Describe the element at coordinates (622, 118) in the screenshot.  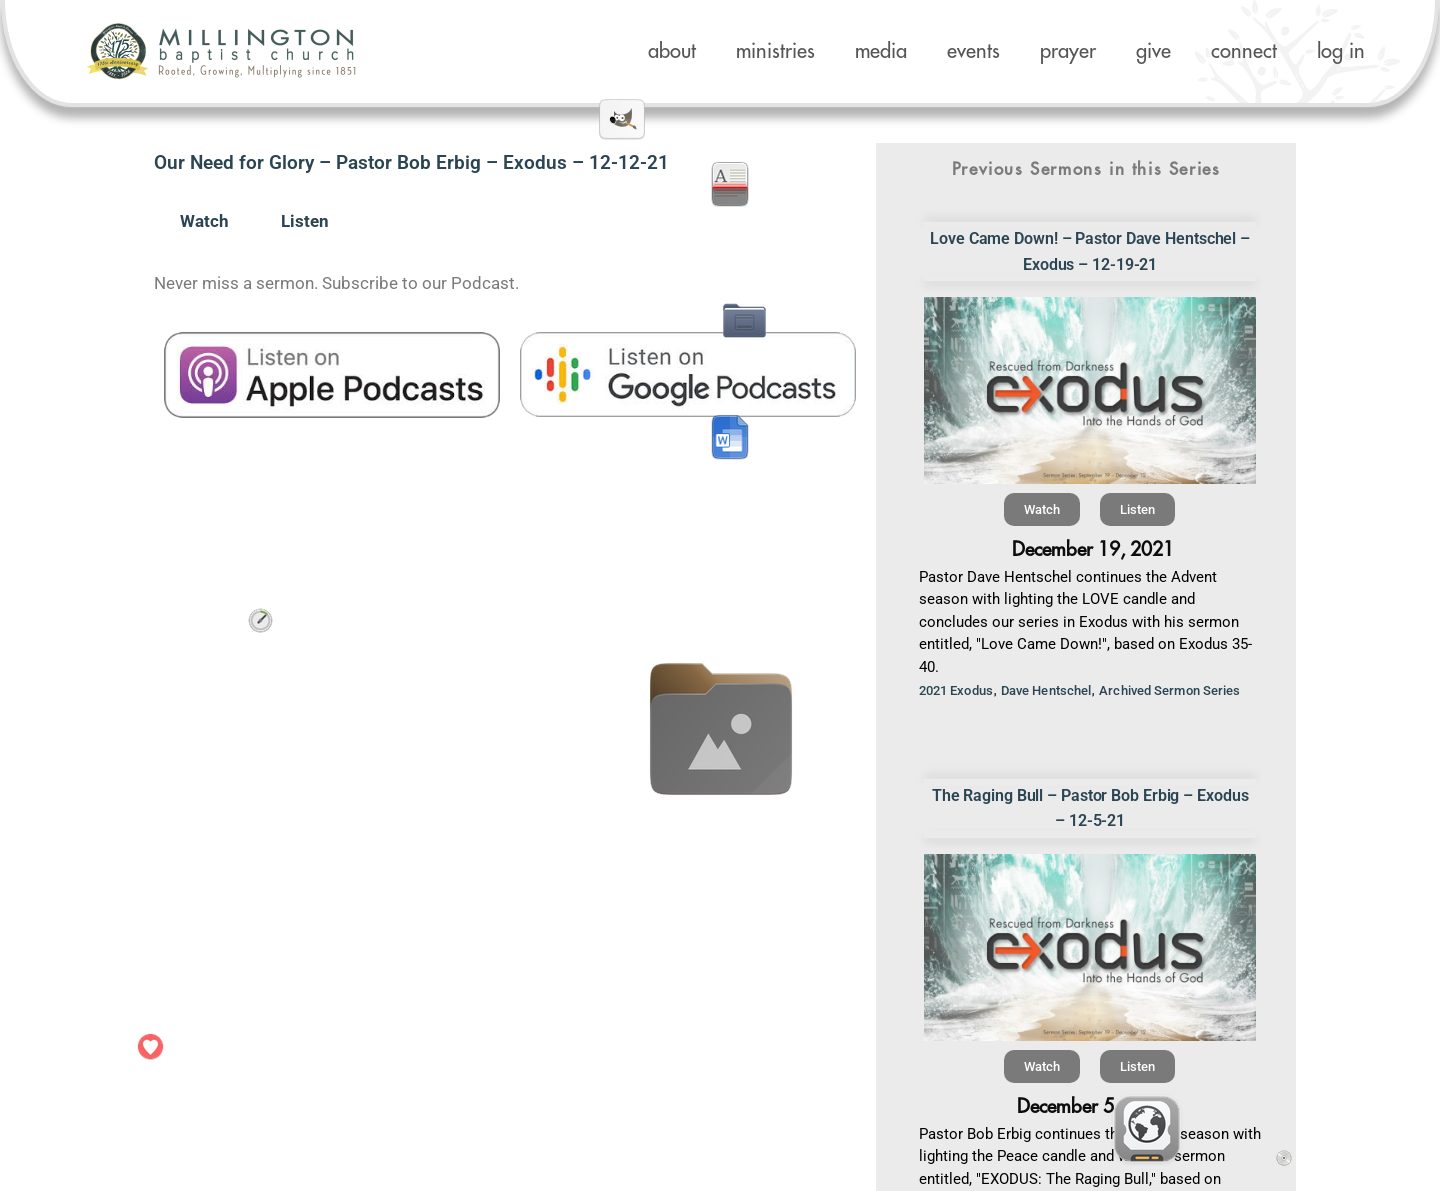
I see `a compressed GIMP image file` at that location.